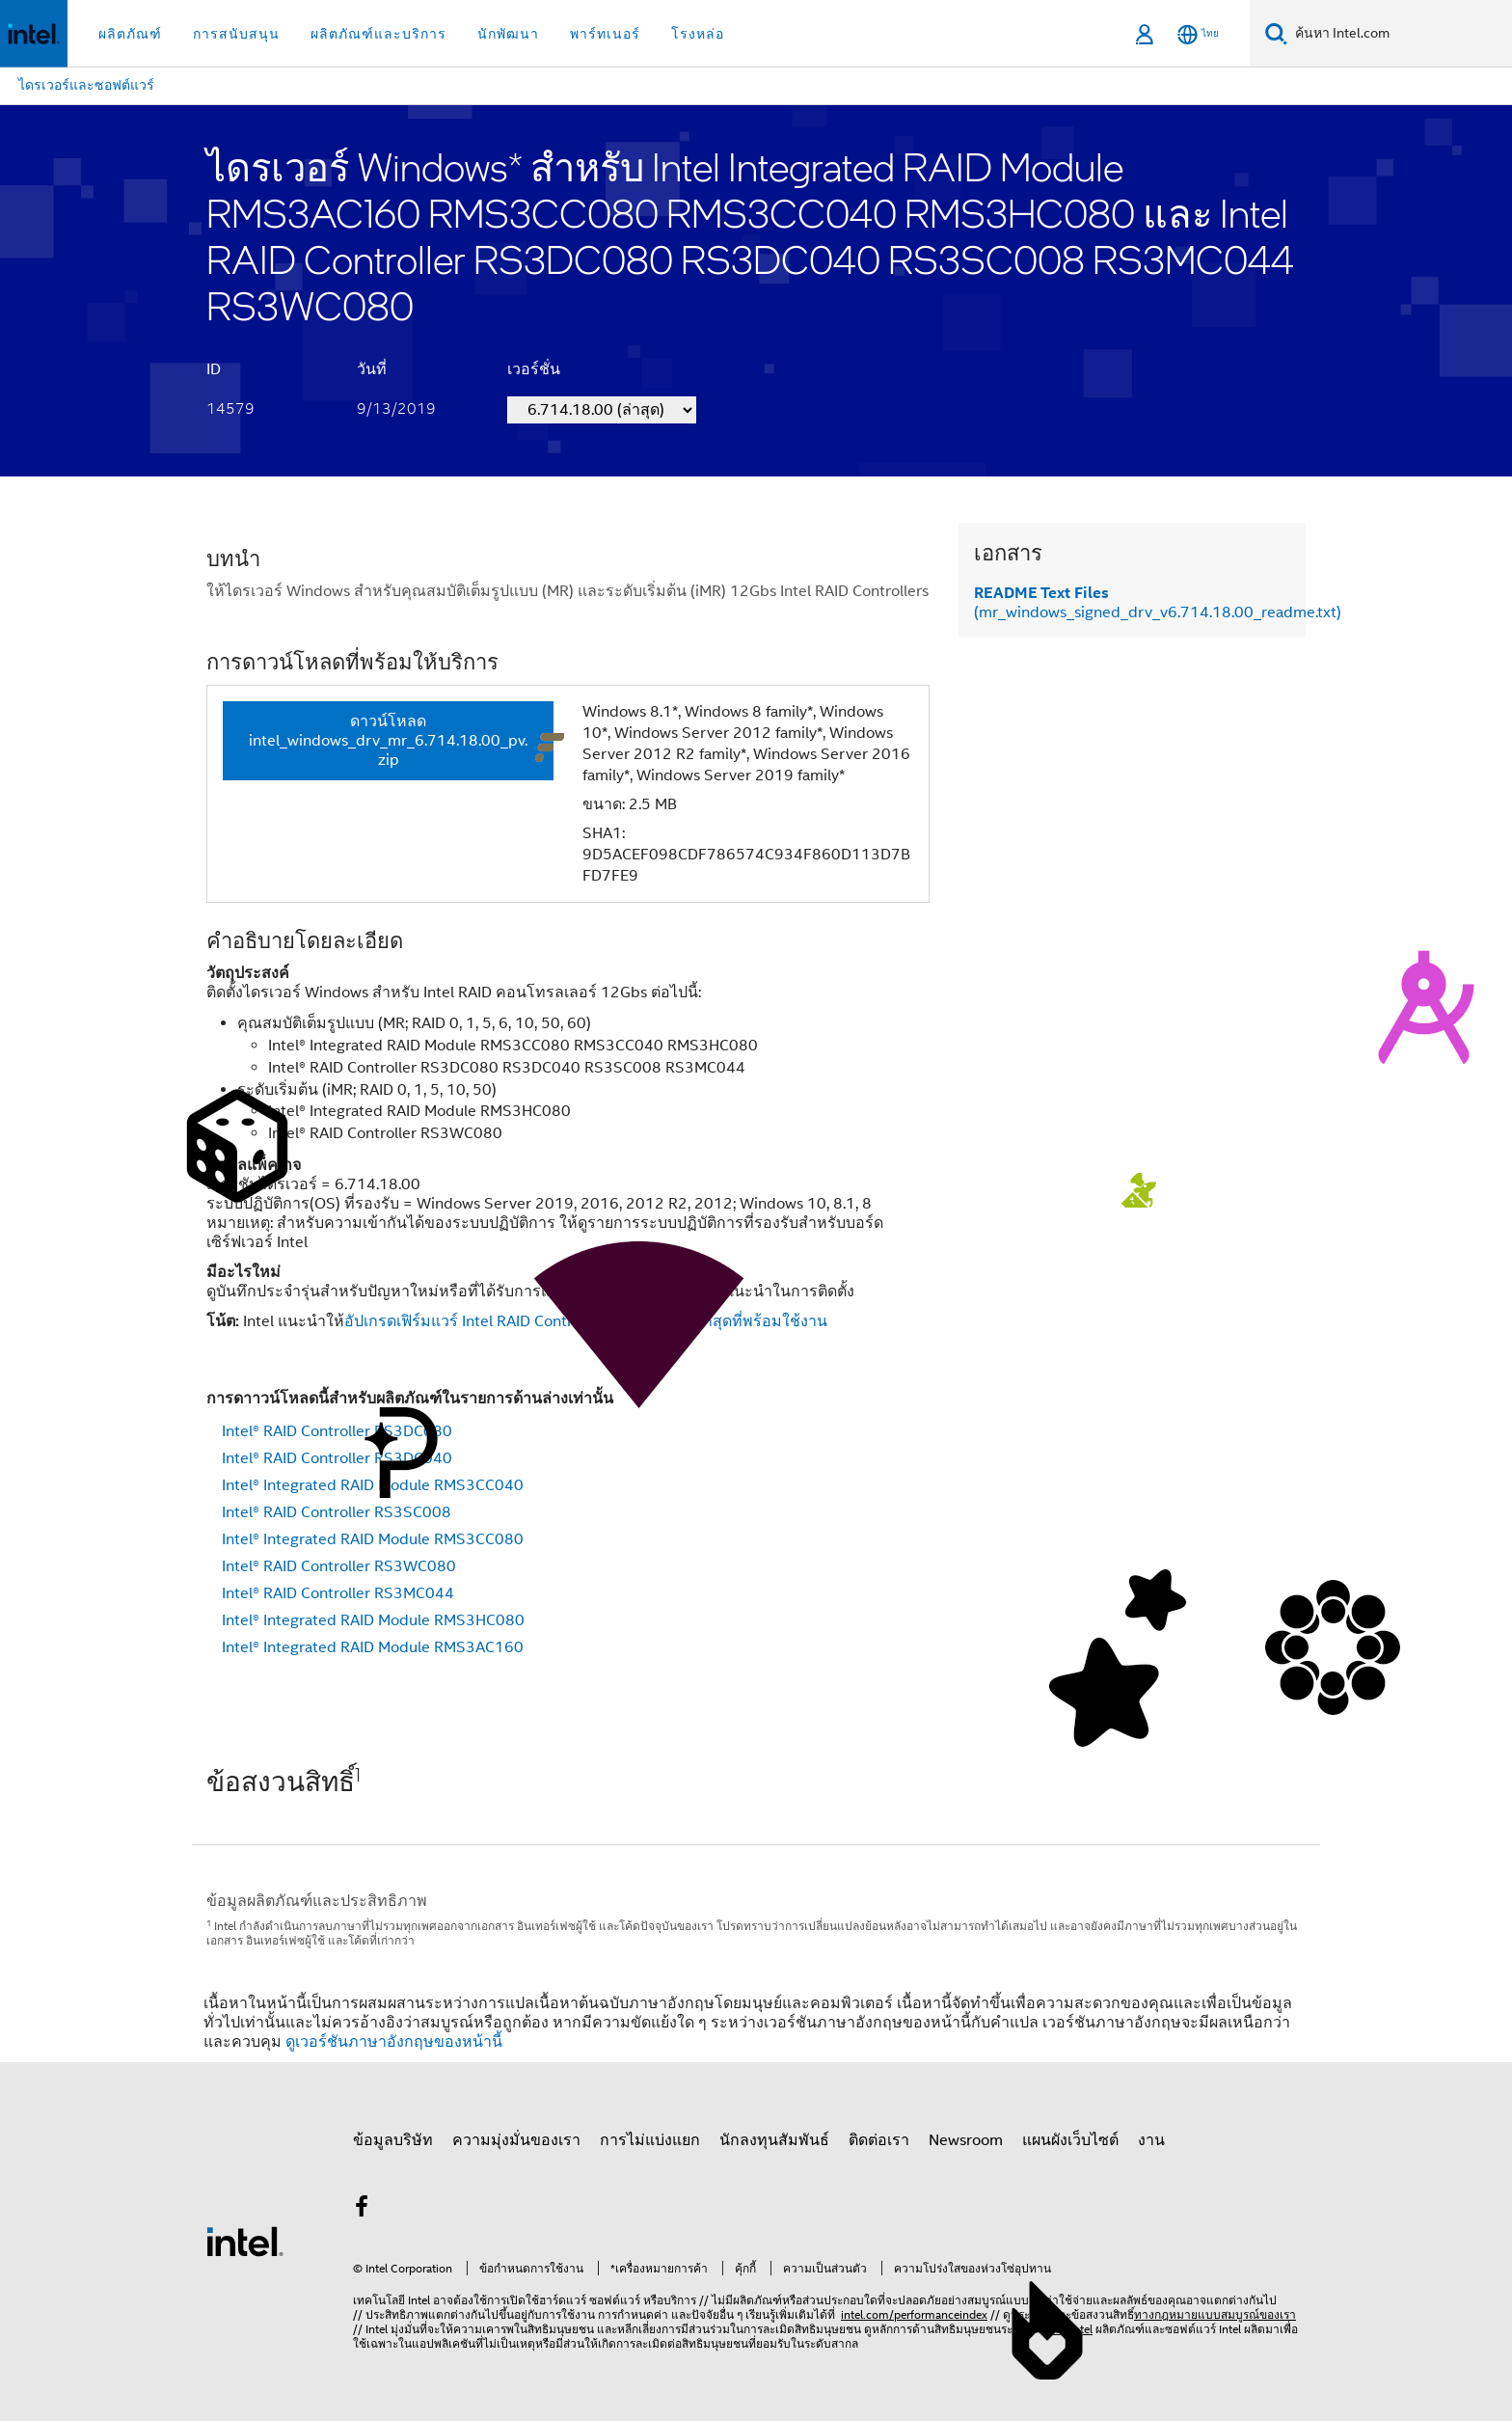  What do you see at coordinates (237, 1146) in the screenshot?
I see `randomize or shuffle content` at bounding box center [237, 1146].